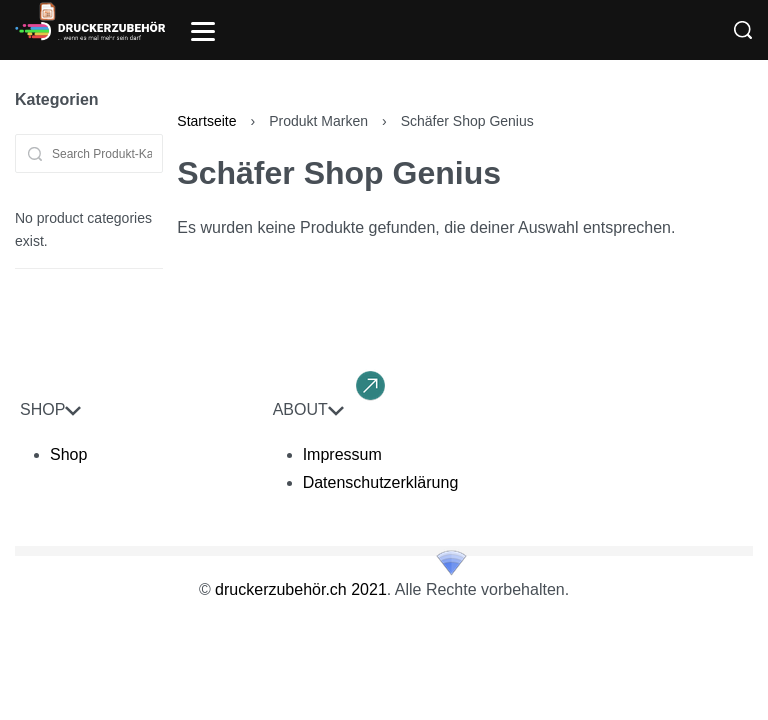 This screenshot has width=768, height=720. I want to click on indicates a symbolic link or shortcut to another file, so click(370, 385).